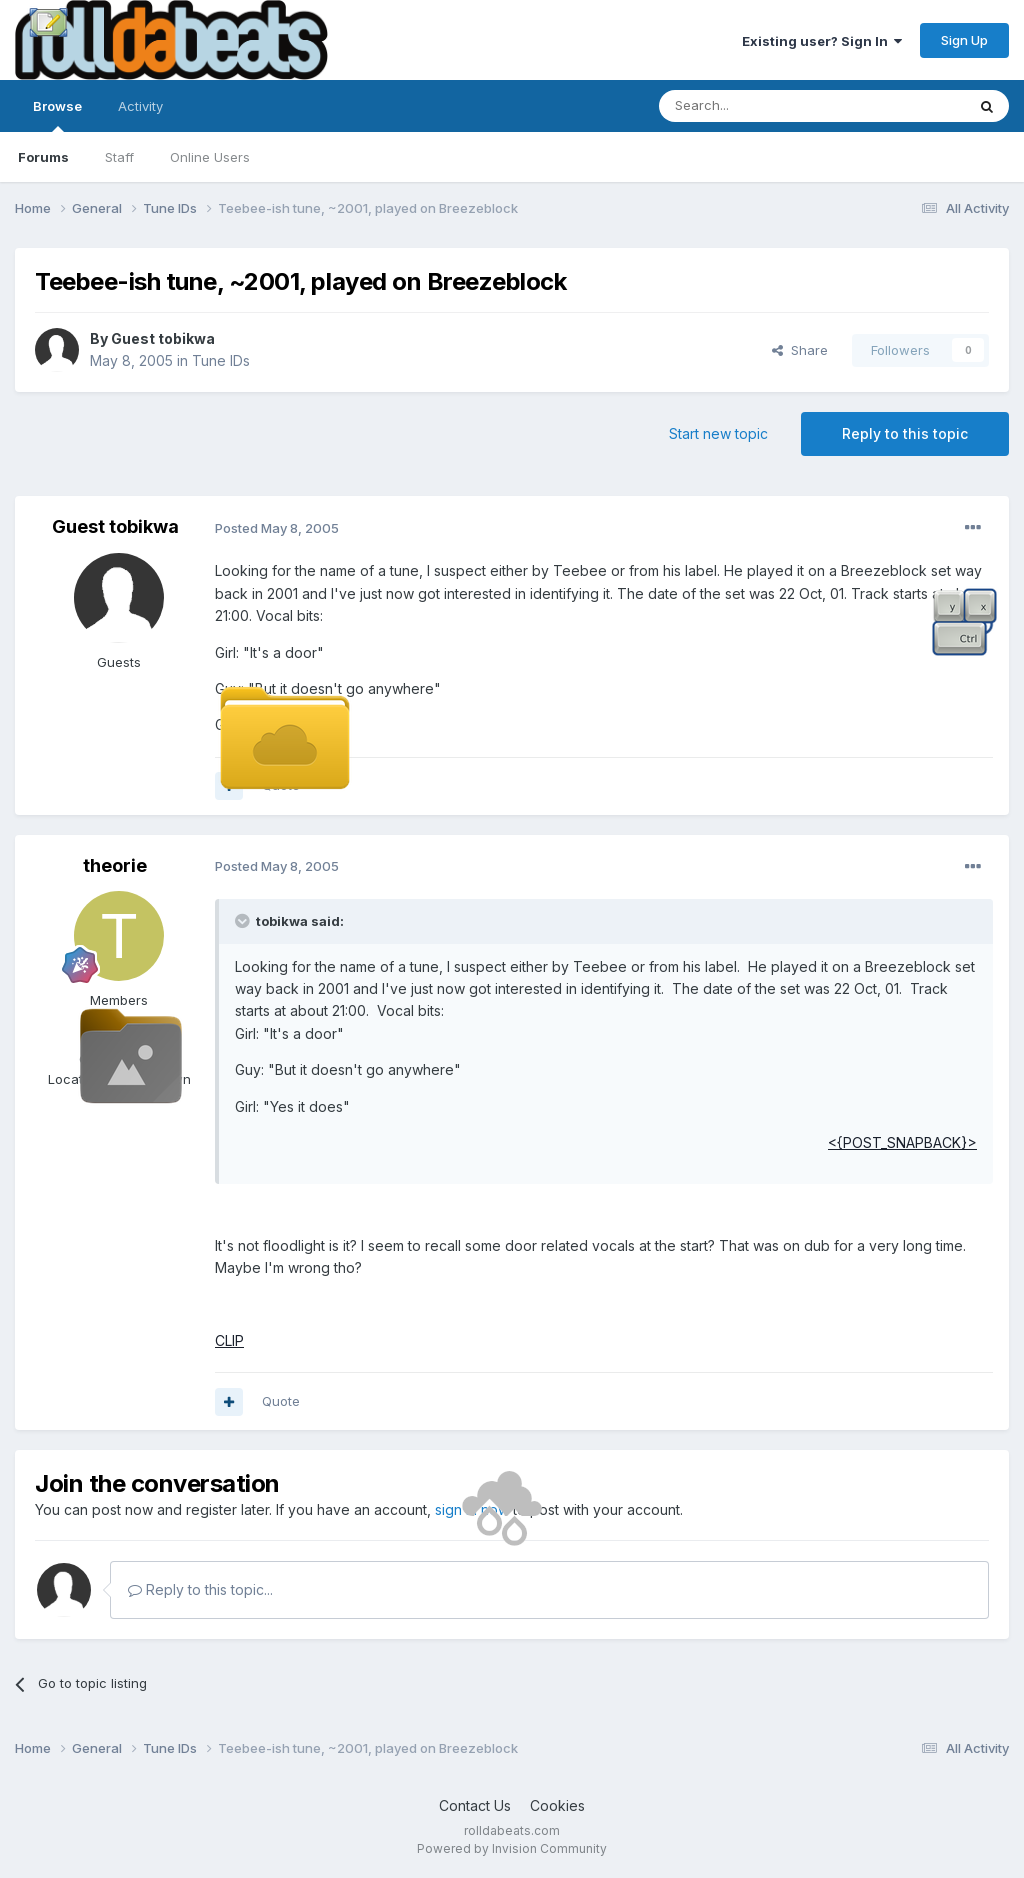  What do you see at coordinates (48, 22) in the screenshot?
I see `indicates a file or shortcut saved to desktop` at bounding box center [48, 22].